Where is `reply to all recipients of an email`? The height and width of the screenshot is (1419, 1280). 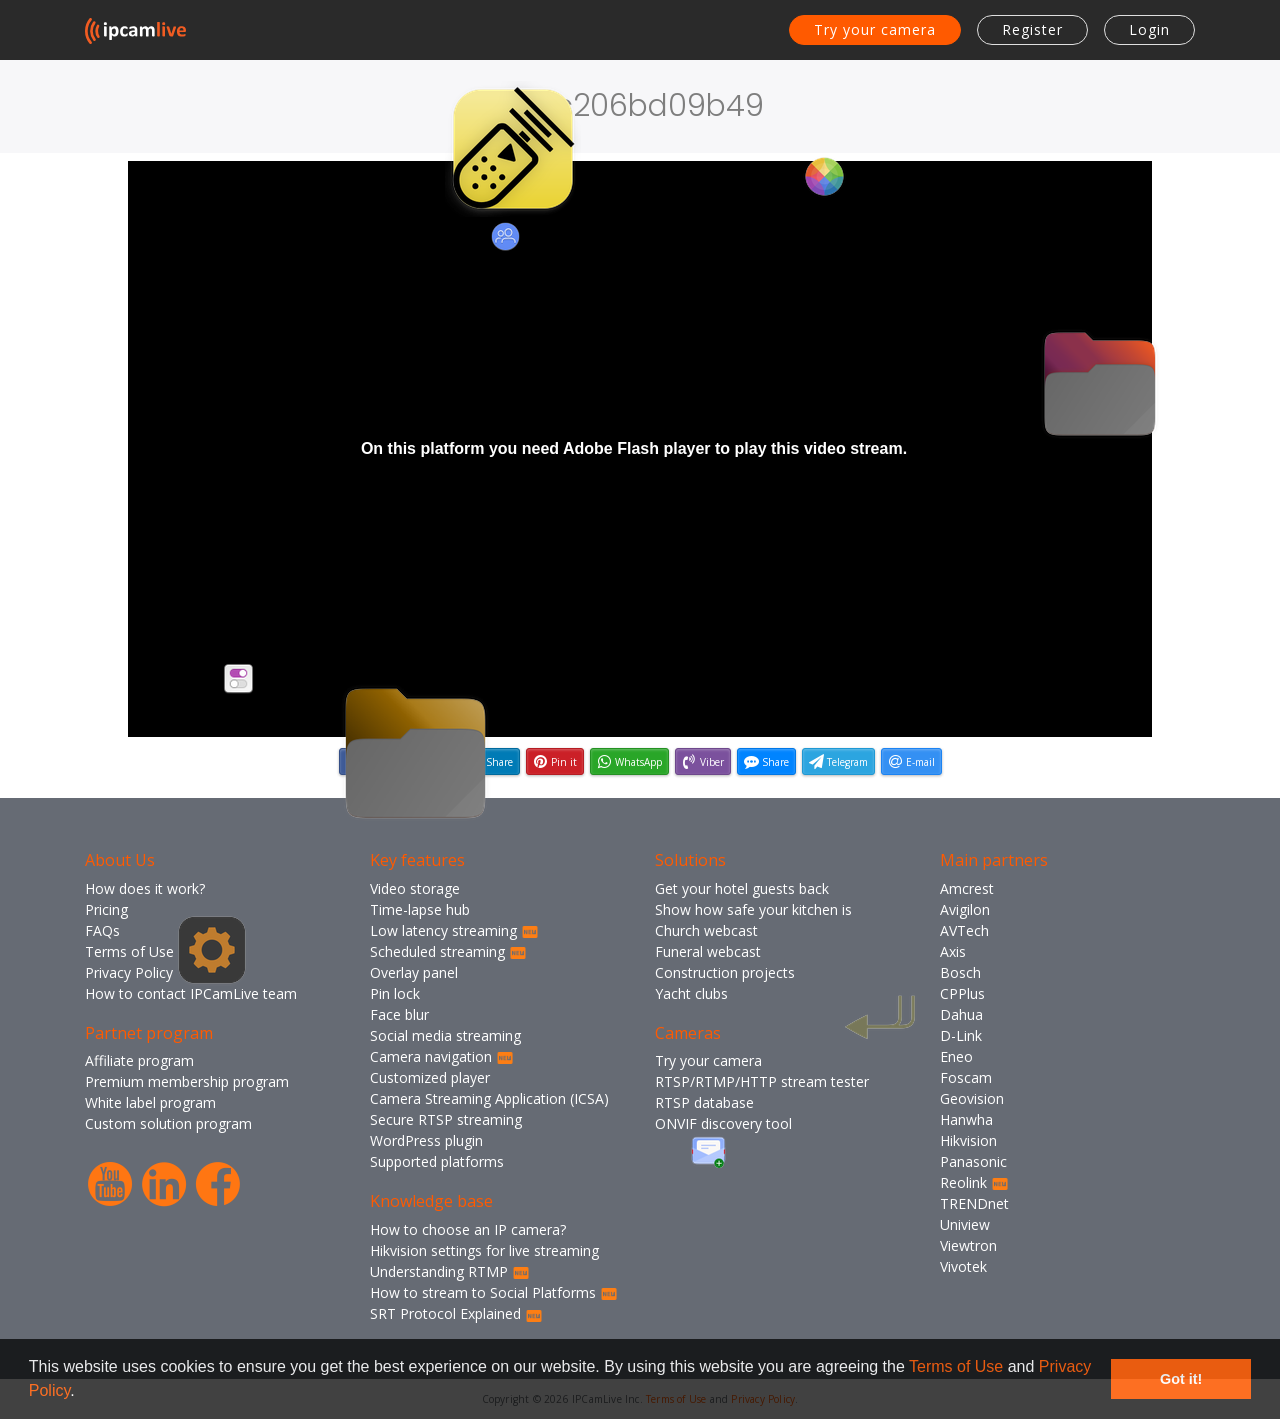 reply to all recipients of an email is located at coordinates (879, 1017).